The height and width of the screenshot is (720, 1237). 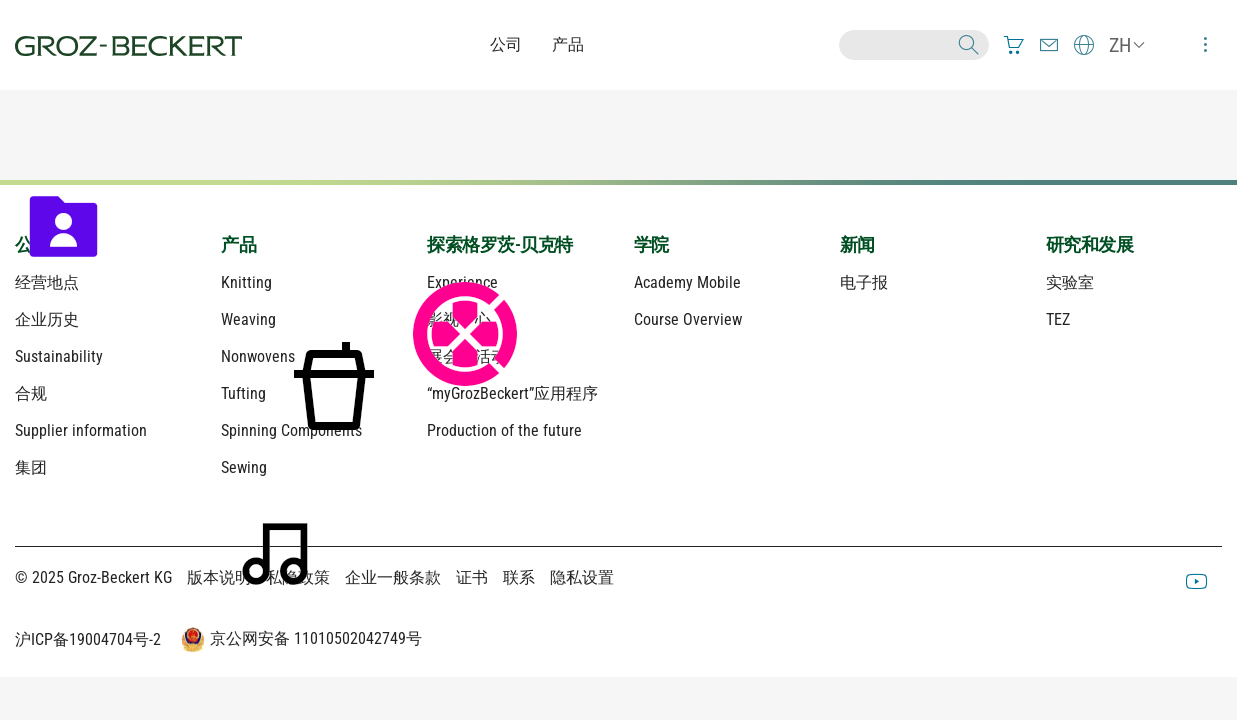 I want to click on access music library or player, so click(x=280, y=554).